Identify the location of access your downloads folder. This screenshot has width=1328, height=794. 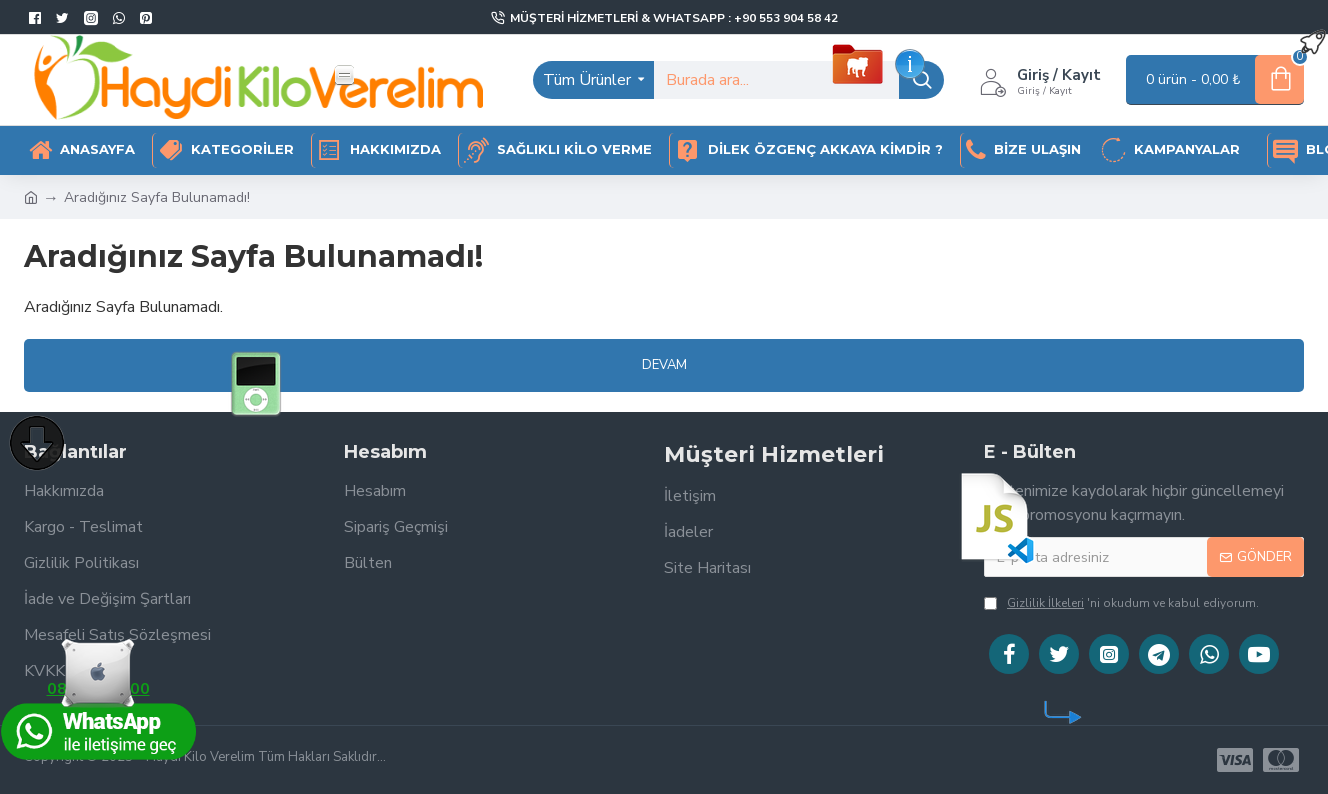
(37, 443).